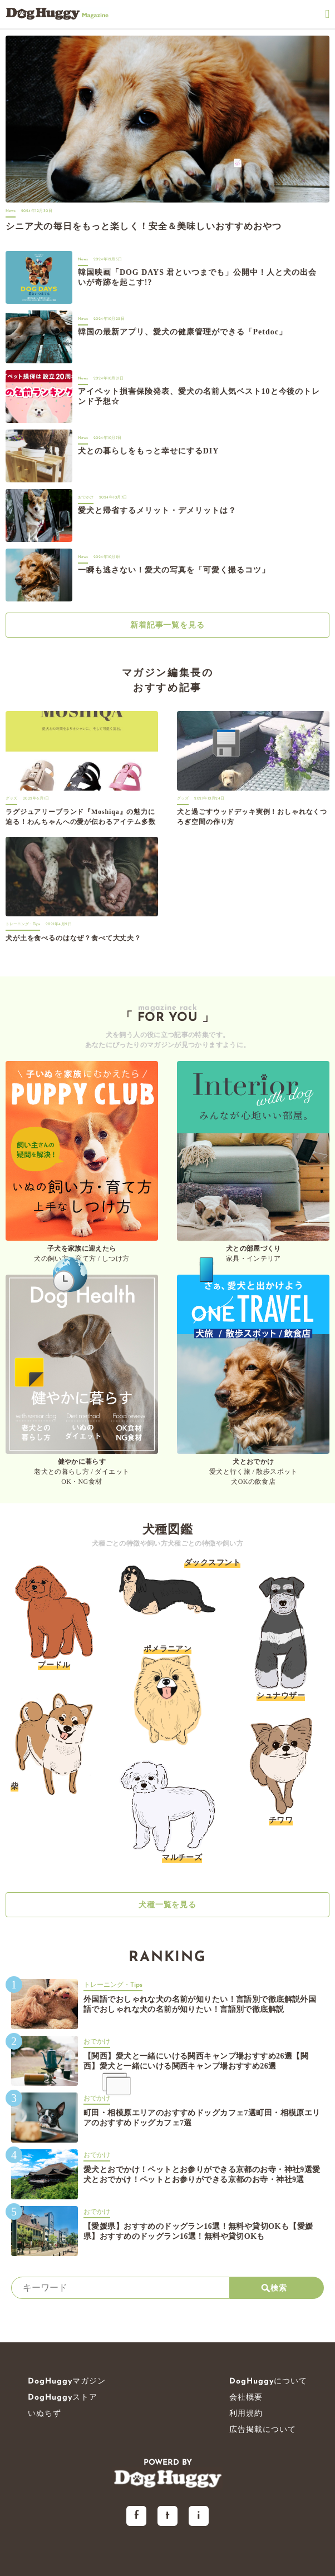 This screenshot has height=2576, width=335. Describe the element at coordinates (29, 1372) in the screenshot. I see `open sticky notes app` at that location.